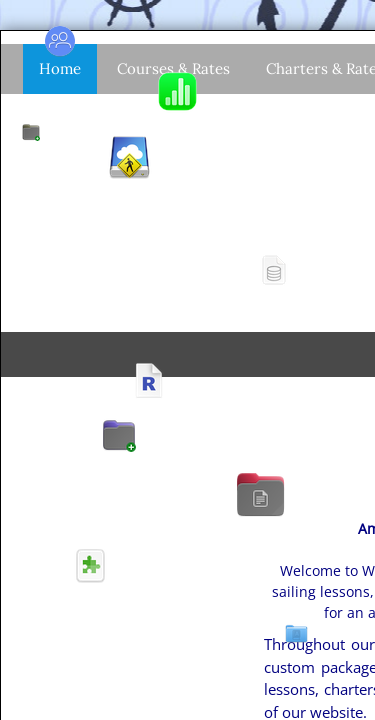  What do you see at coordinates (149, 381) in the screenshot?
I see `an R programming language source file` at bounding box center [149, 381].